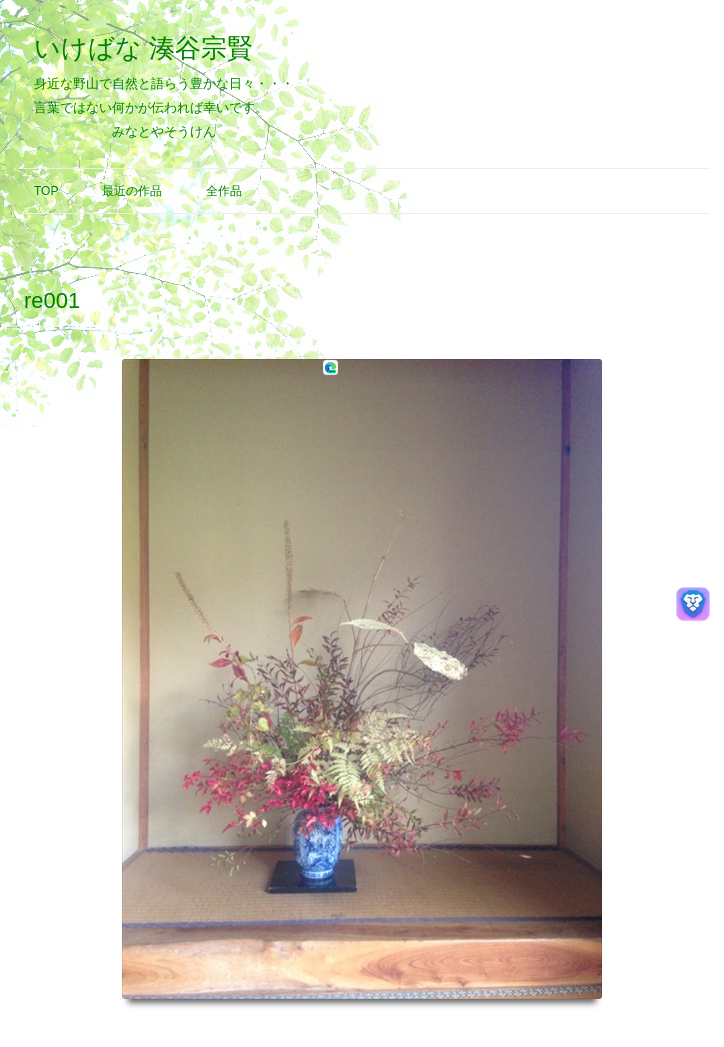 The image size is (724, 1047). I want to click on open brave browser developer edition, so click(693, 604).